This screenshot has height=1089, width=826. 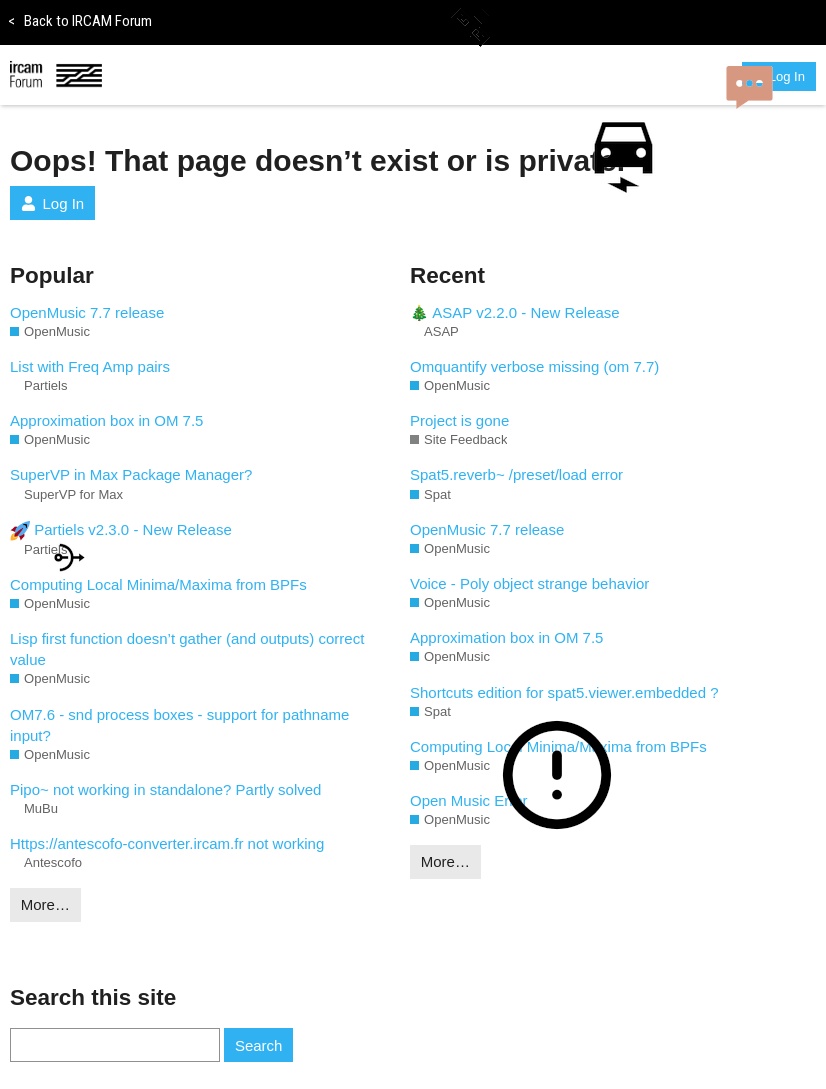 What do you see at coordinates (69, 557) in the screenshot?
I see `configure network address translation settings` at bounding box center [69, 557].